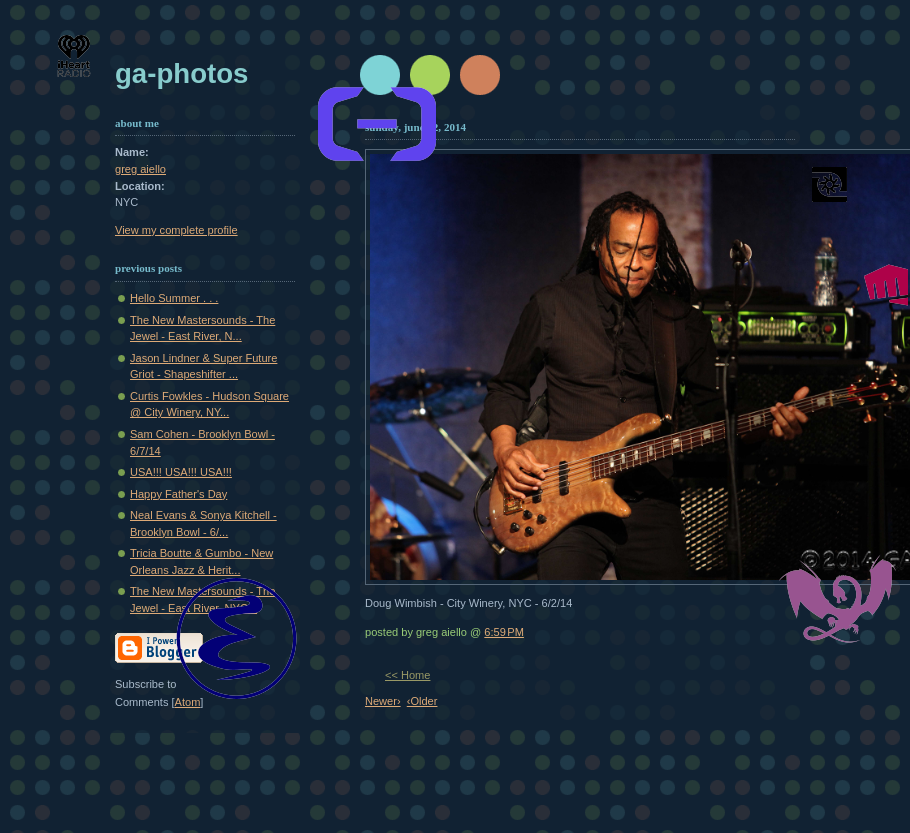  What do you see at coordinates (837, 598) in the screenshot?
I see `visit the LLVM compiler infrastructure project website` at bounding box center [837, 598].